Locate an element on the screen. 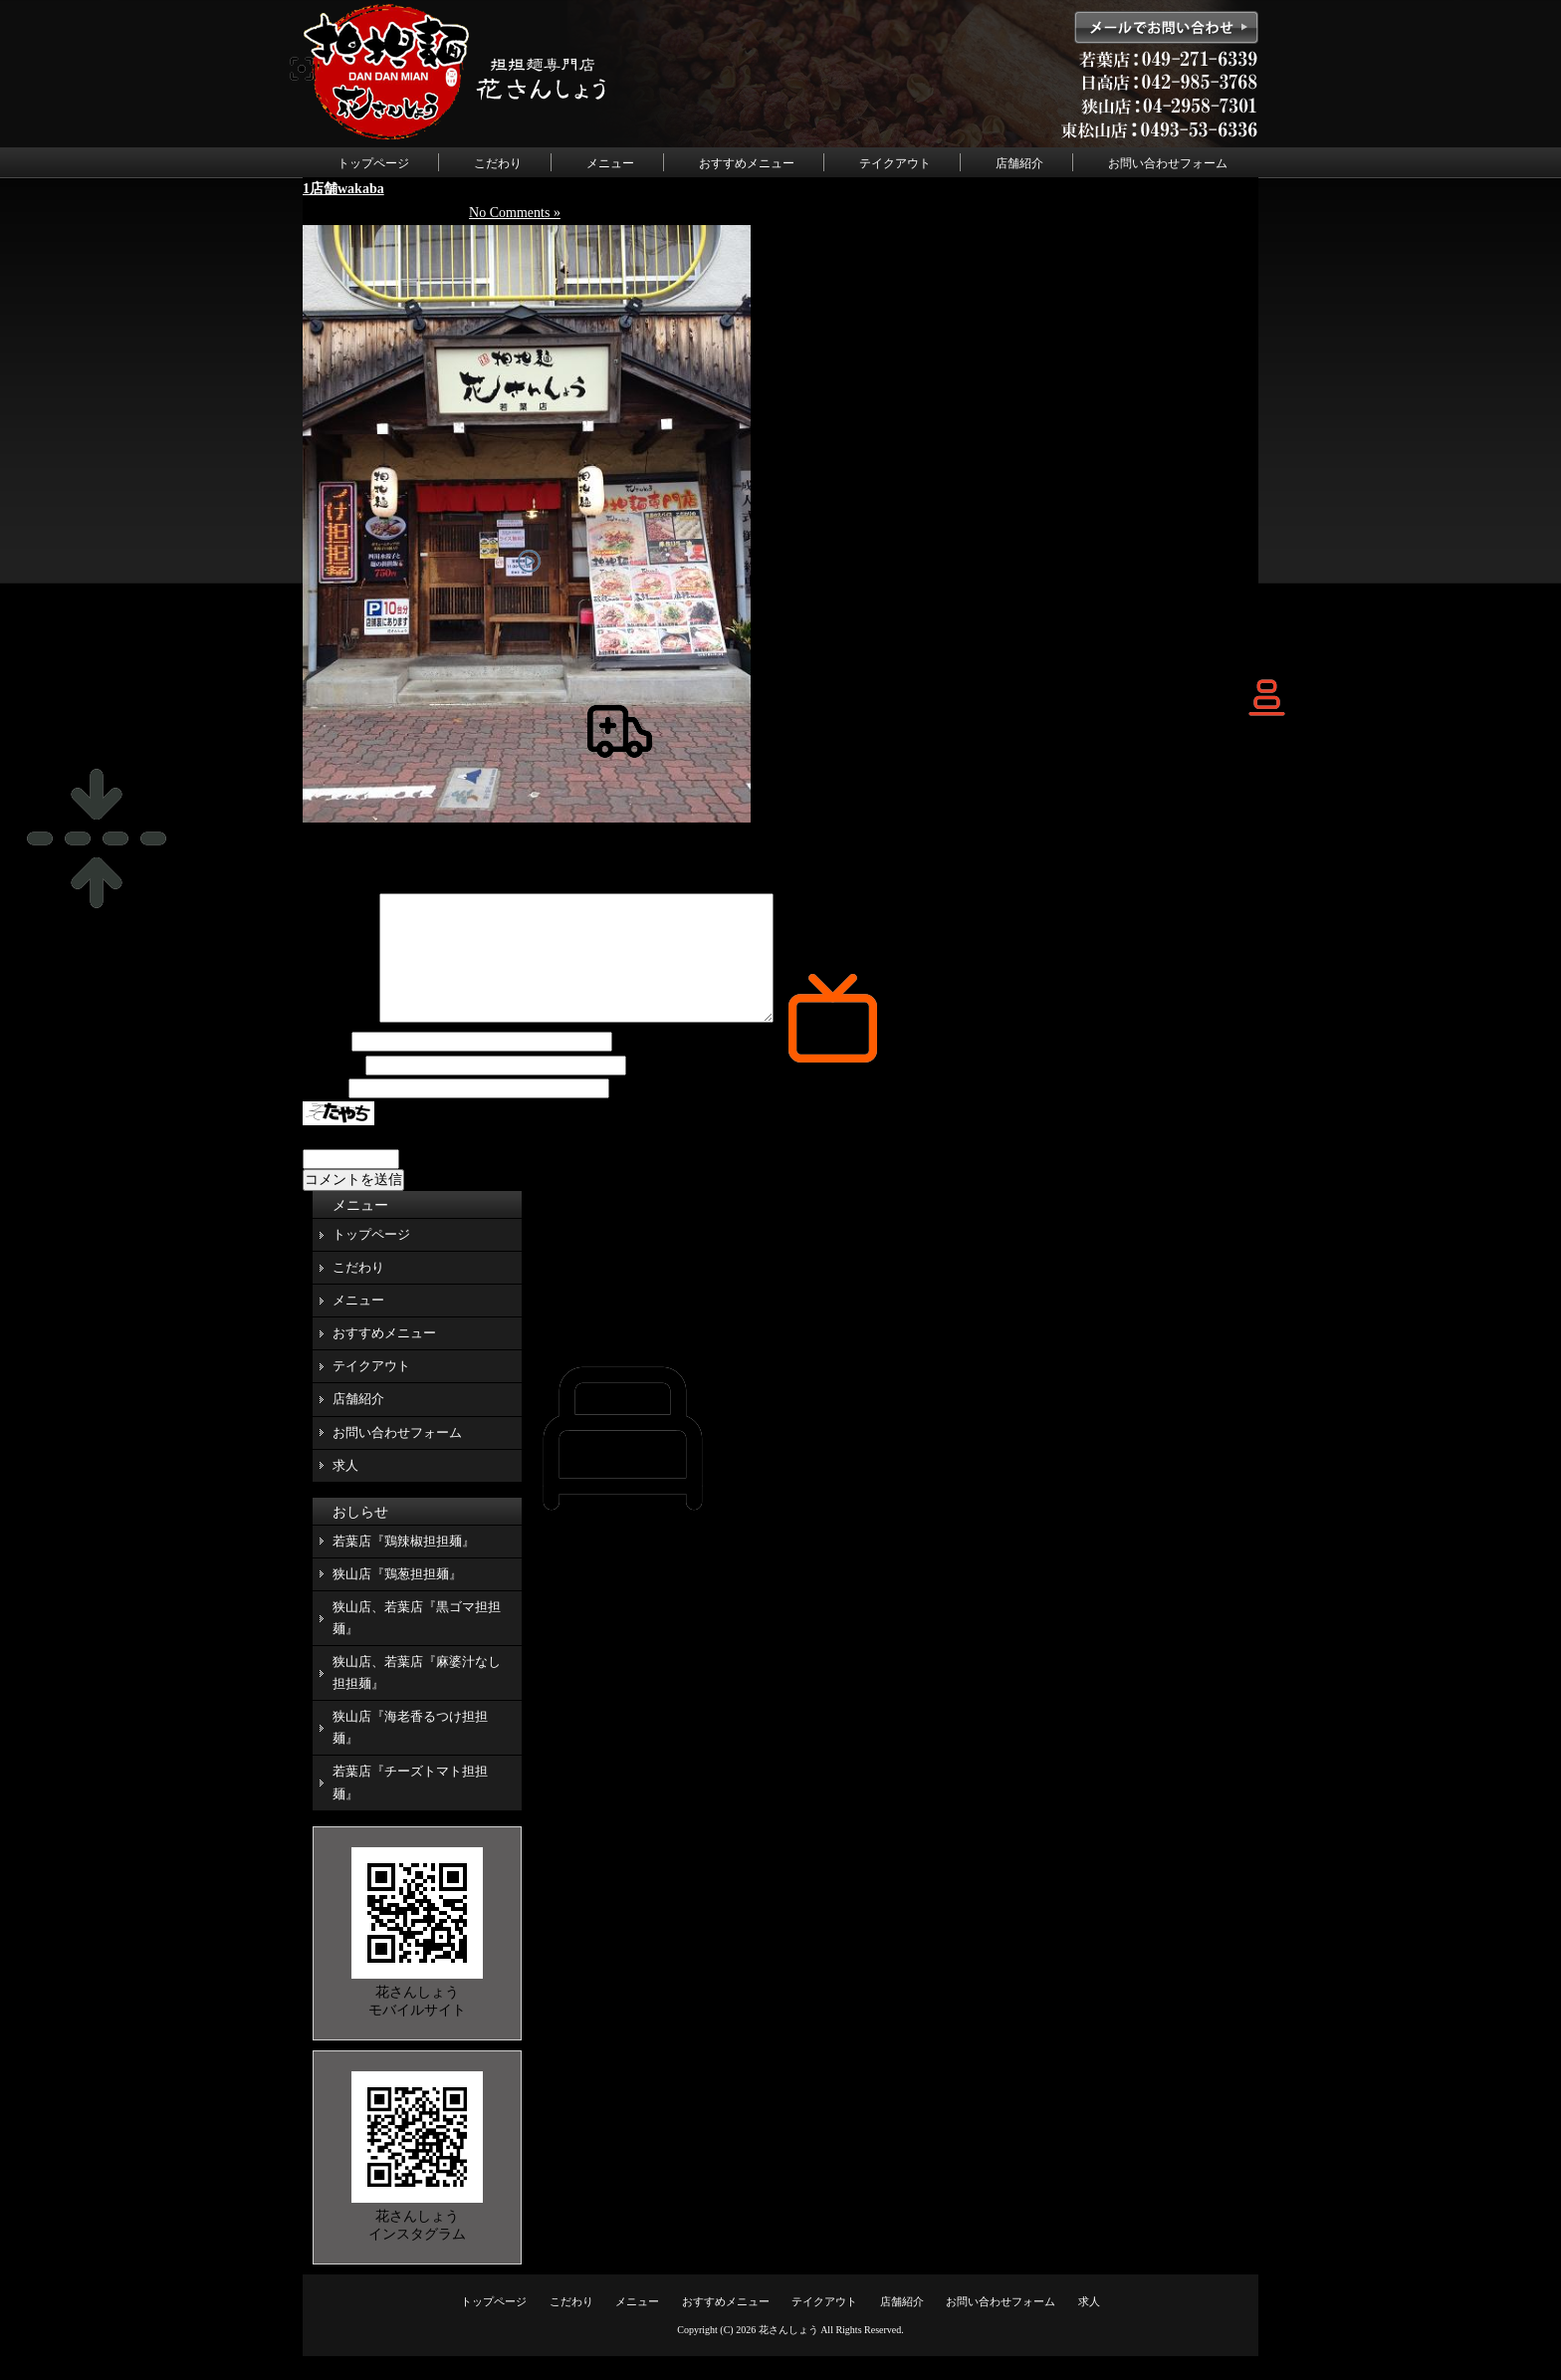 The height and width of the screenshot is (2380, 1561). play media or video content is located at coordinates (529, 561).